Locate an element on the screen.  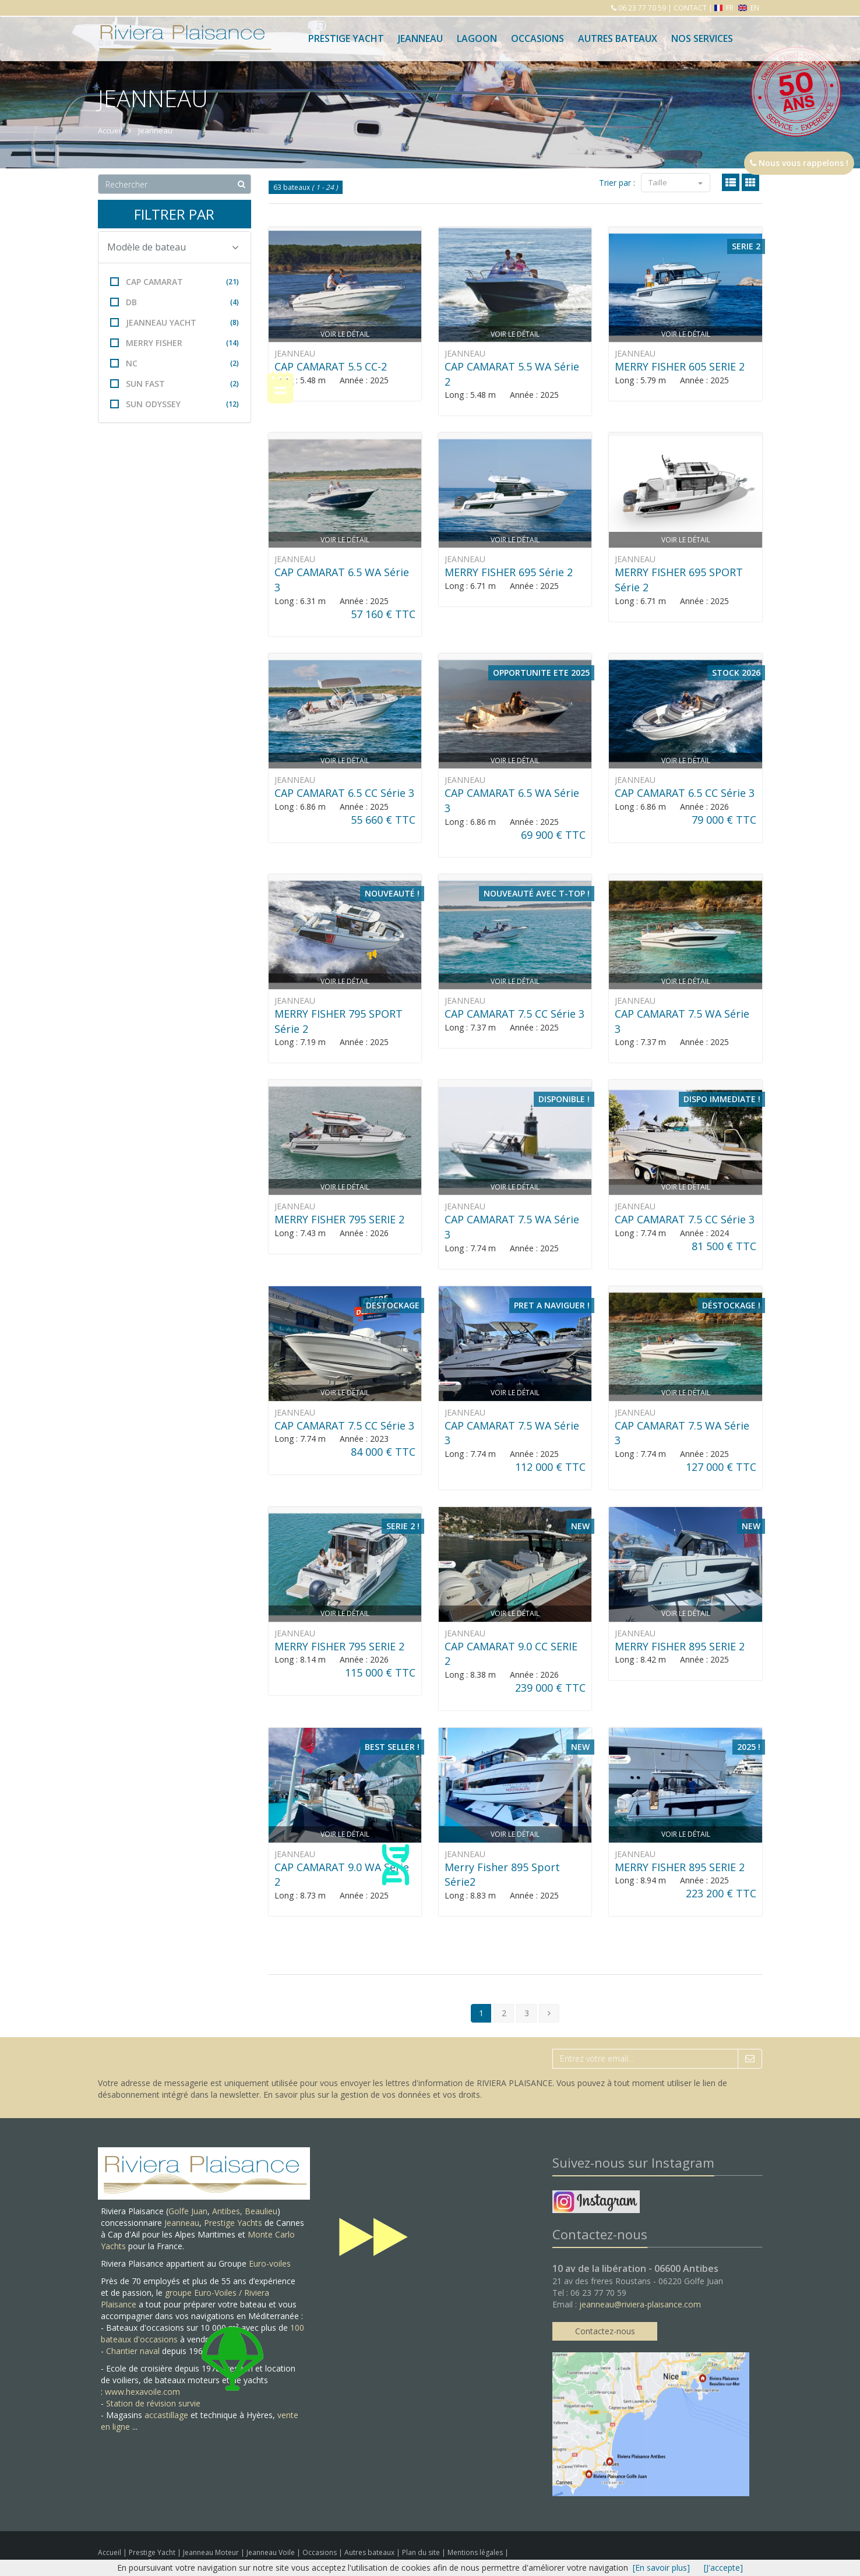
access genetics or biological data is located at coordinates (396, 1865).